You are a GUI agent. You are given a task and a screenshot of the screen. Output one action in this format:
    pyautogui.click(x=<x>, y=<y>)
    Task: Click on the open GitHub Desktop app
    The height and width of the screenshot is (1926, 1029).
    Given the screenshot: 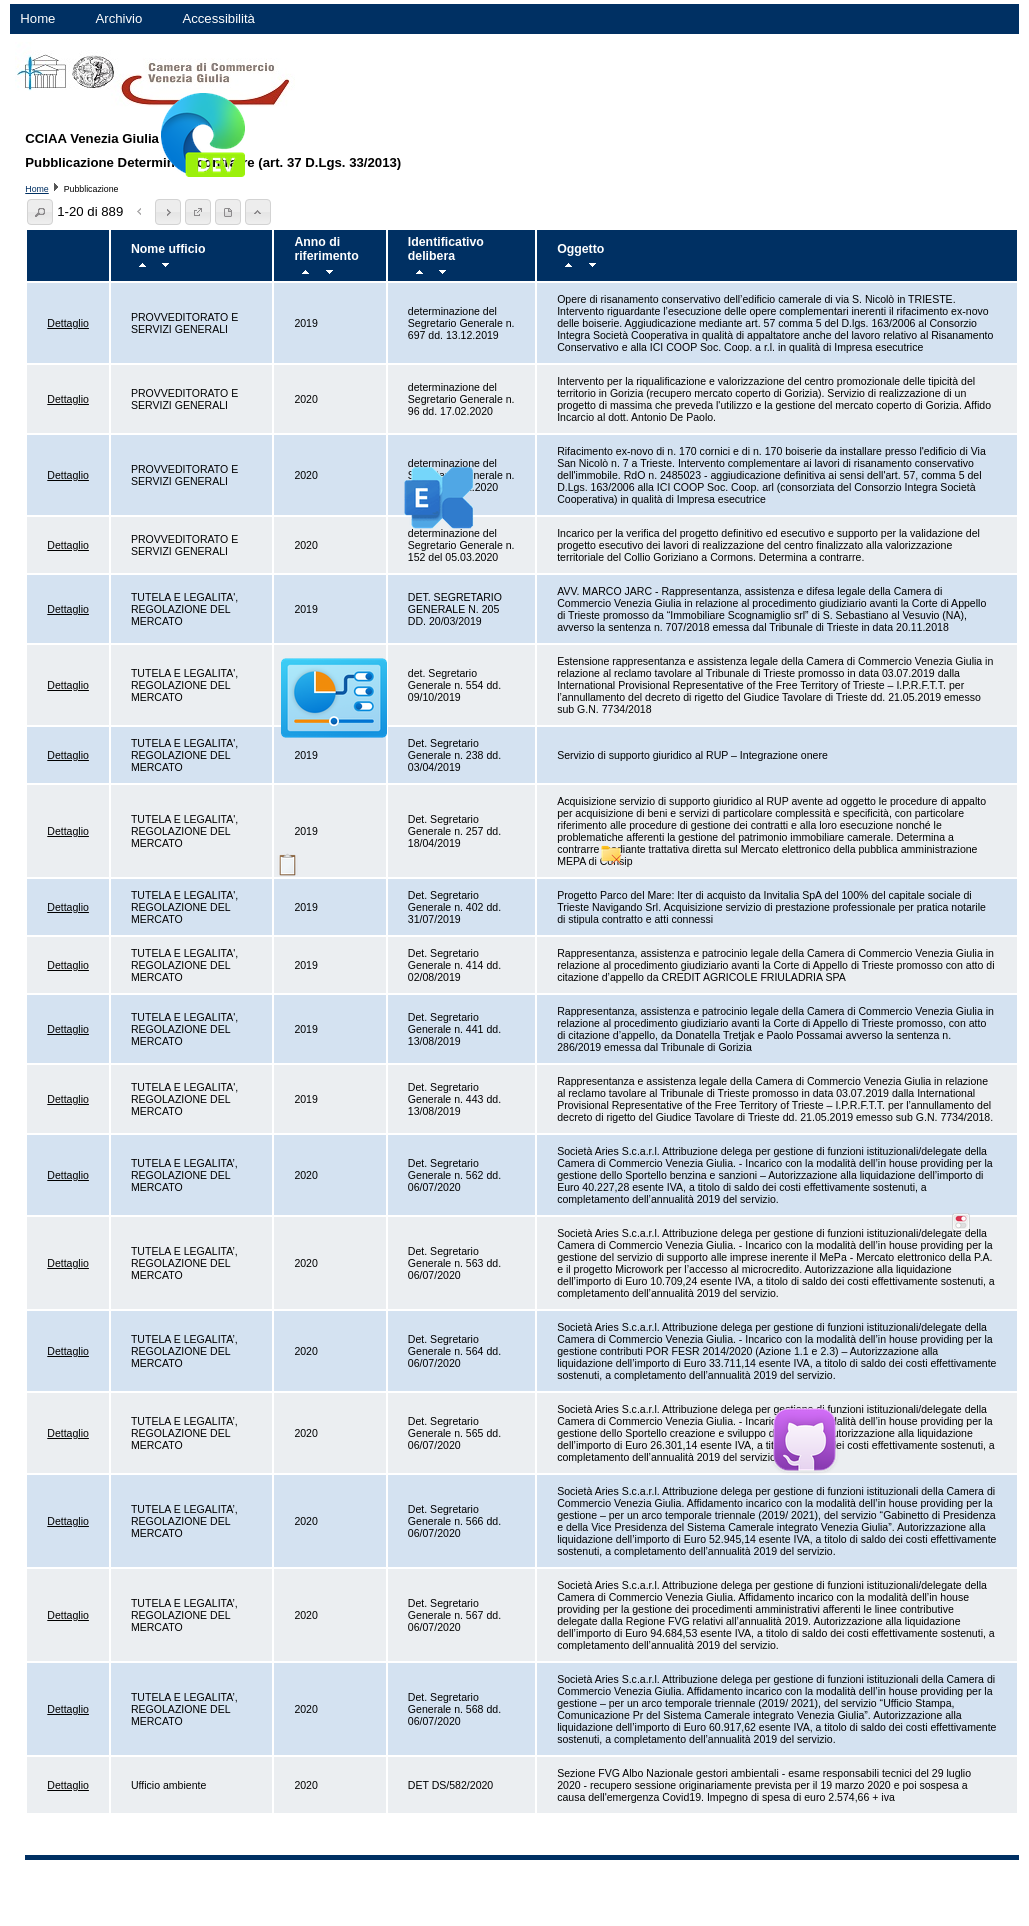 What is the action you would take?
    pyautogui.click(x=804, y=1439)
    